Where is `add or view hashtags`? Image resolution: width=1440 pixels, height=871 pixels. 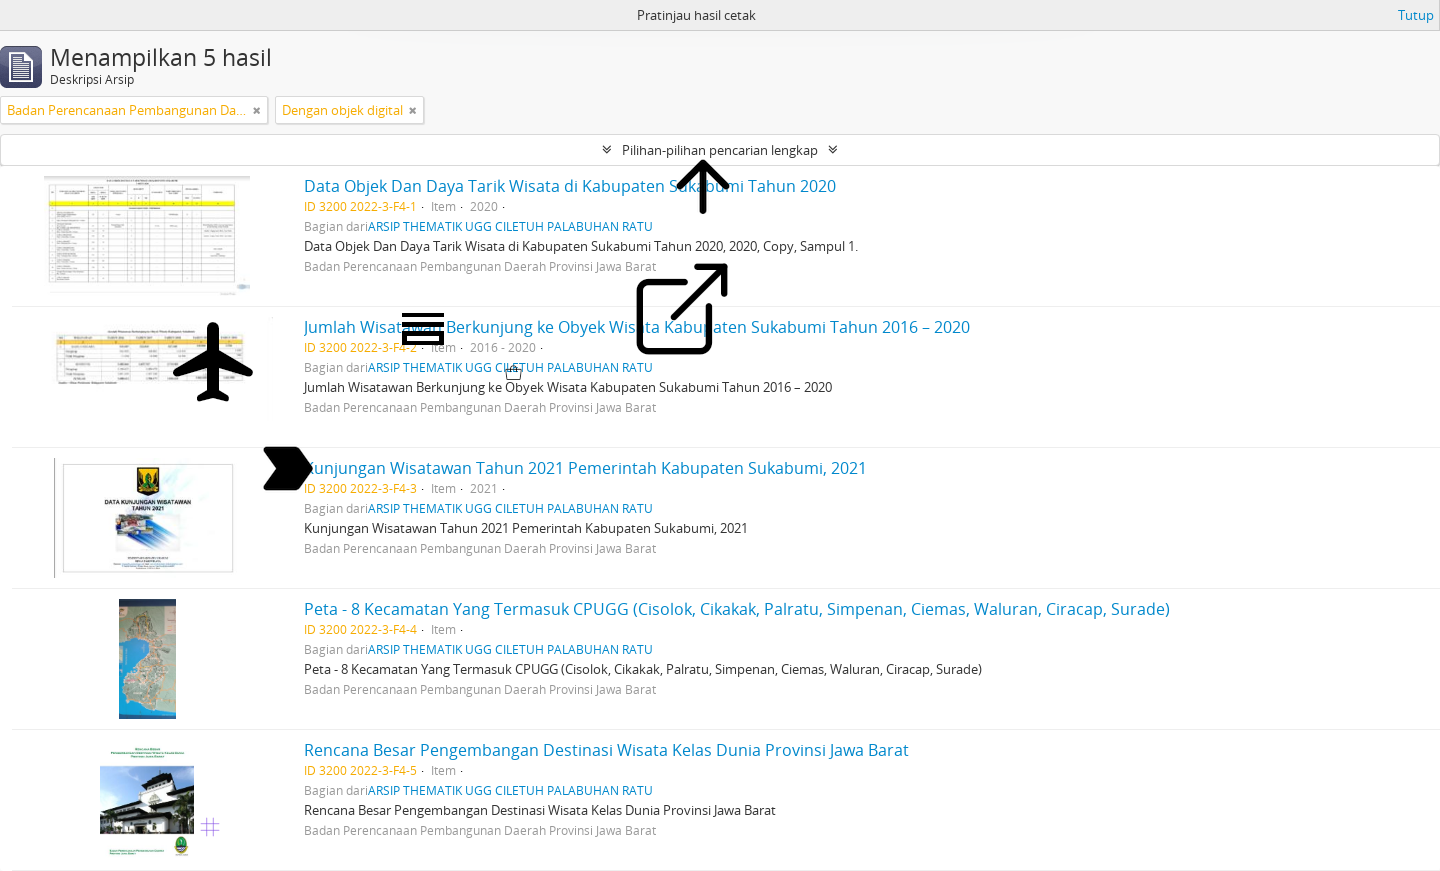
add or view hashtags is located at coordinates (210, 827).